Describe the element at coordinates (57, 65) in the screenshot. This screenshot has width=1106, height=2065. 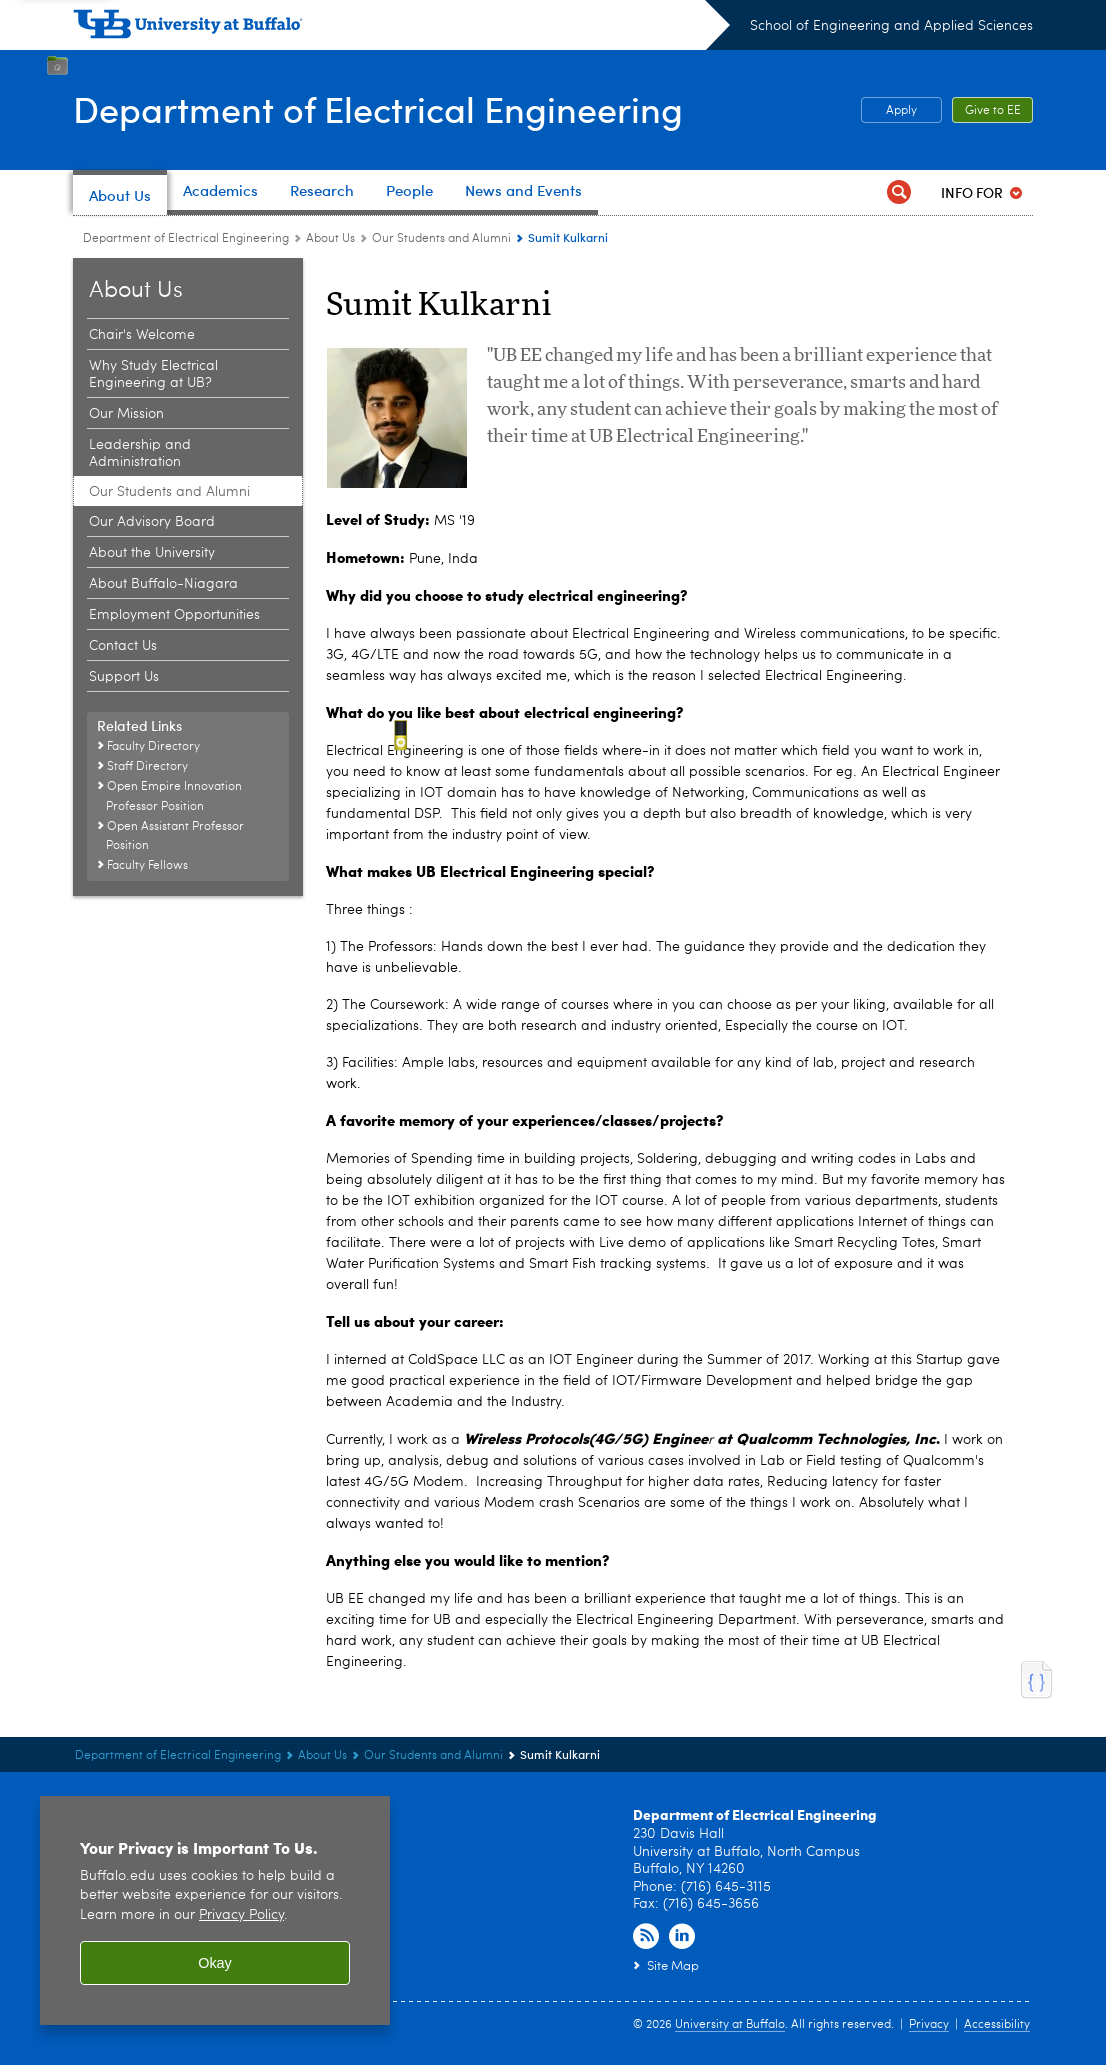
I see `access your home folder` at that location.